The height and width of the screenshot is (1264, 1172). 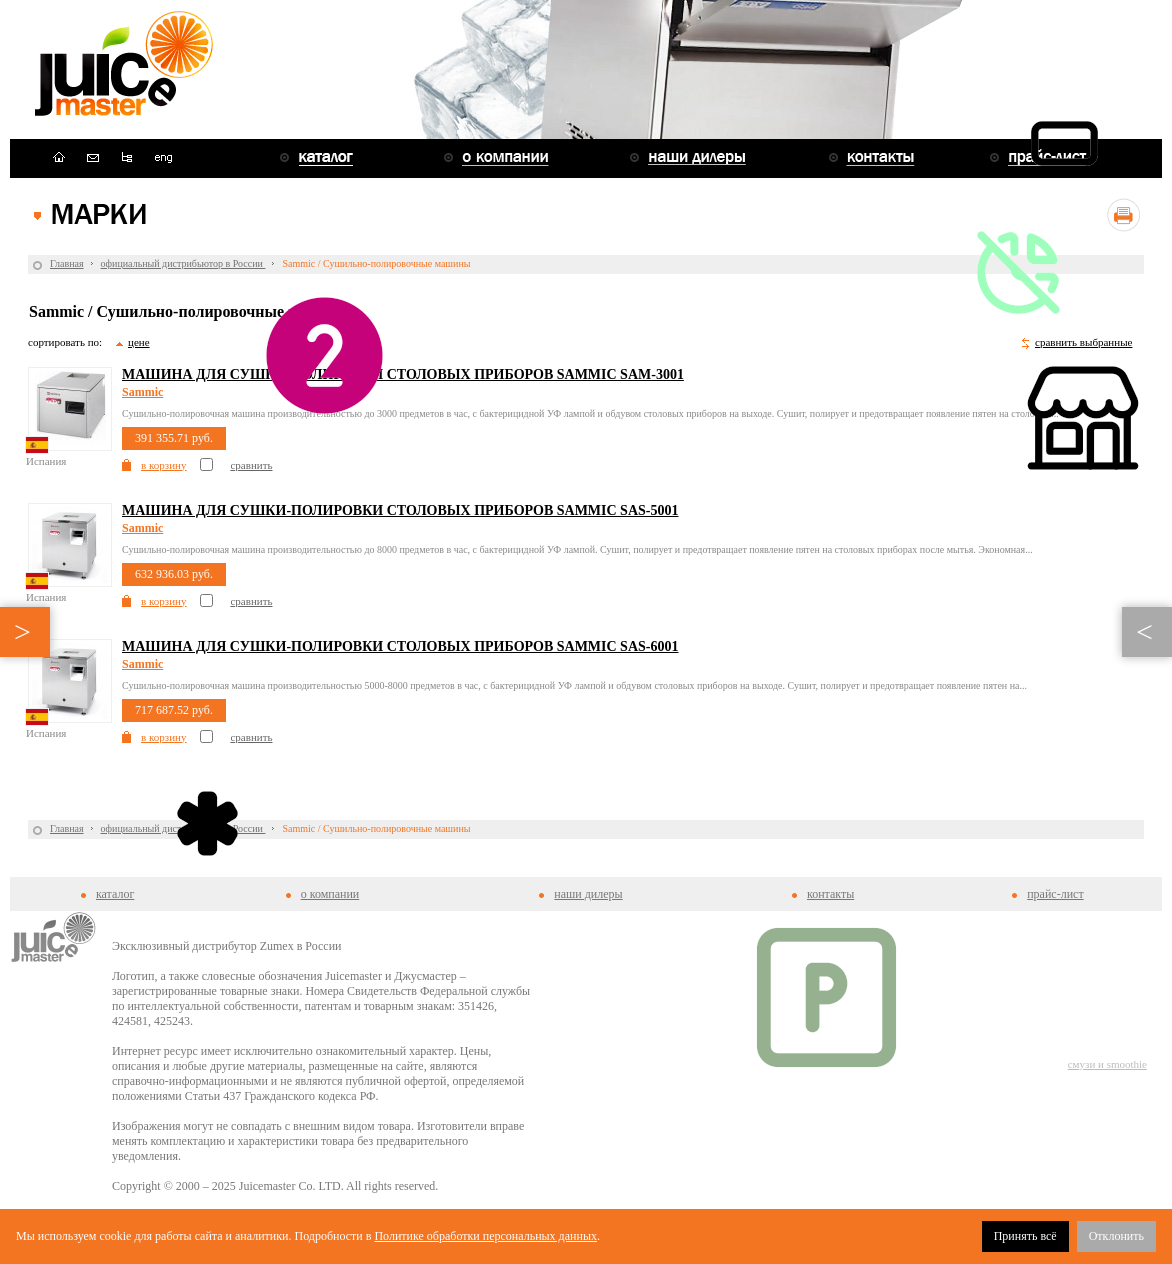 What do you see at coordinates (1018, 272) in the screenshot?
I see `disable pie chart visualization` at bounding box center [1018, 272].